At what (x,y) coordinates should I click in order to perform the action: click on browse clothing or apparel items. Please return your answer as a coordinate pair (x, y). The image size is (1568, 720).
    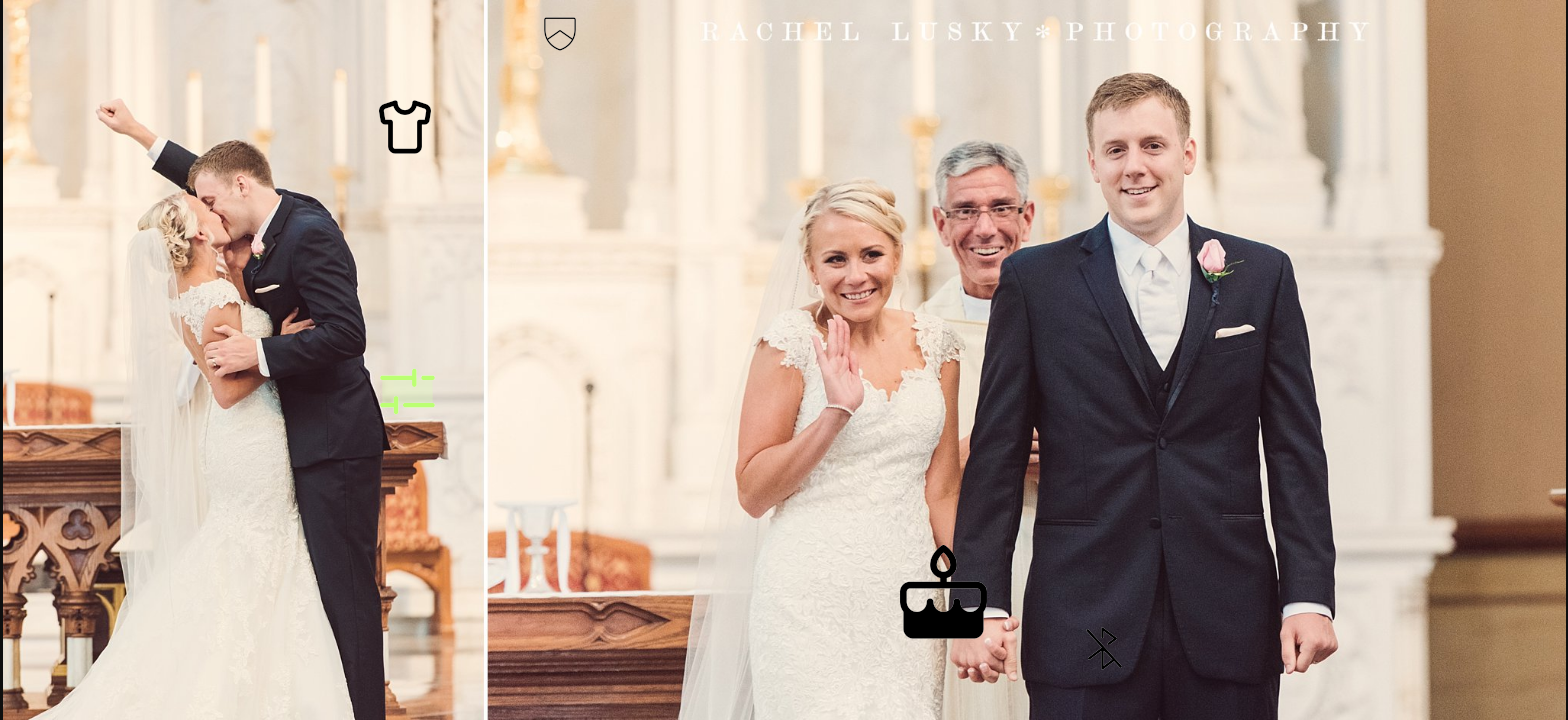
    Looking at the image, I should click on (405, 127).